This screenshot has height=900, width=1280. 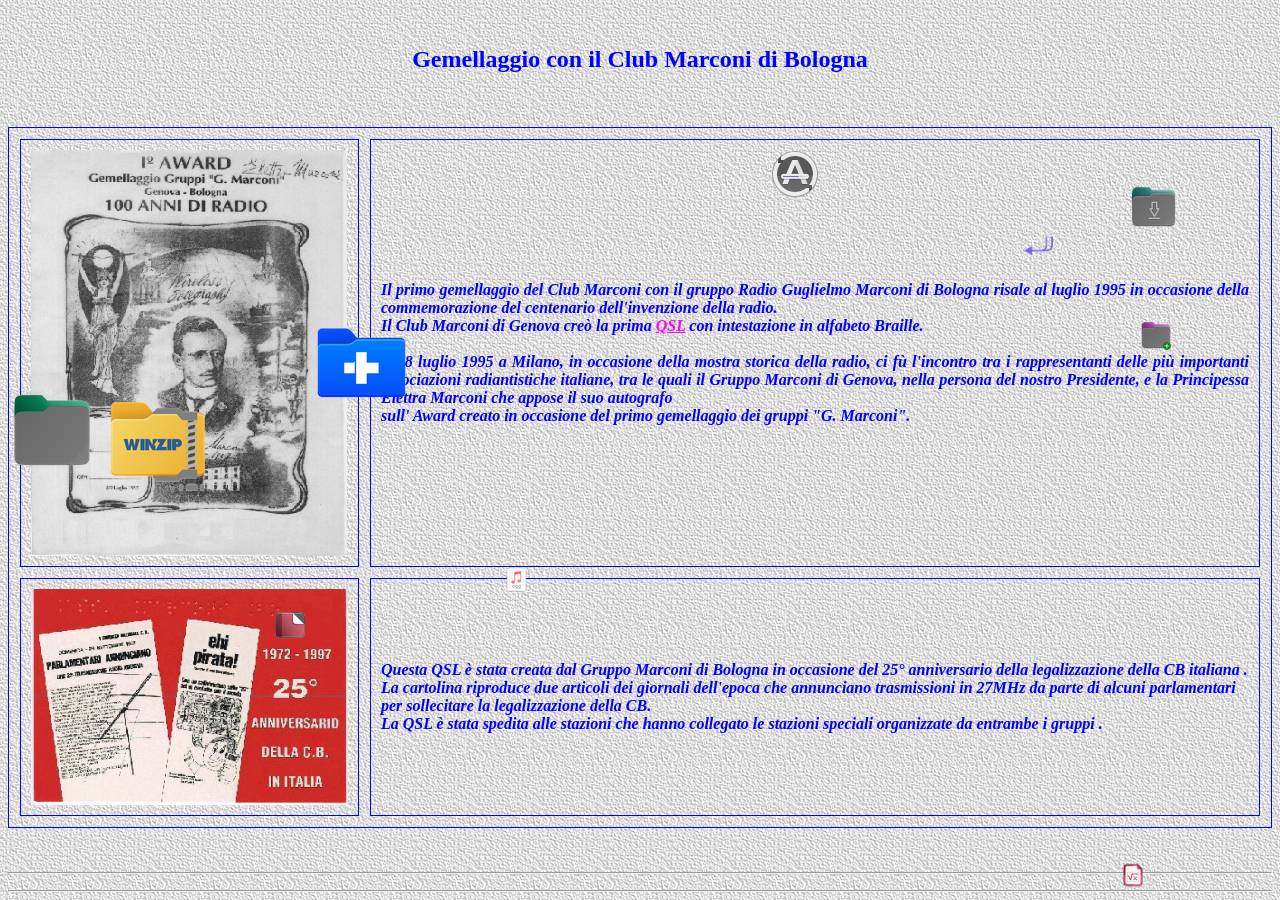 I want to click on access your downloads folder, so click(x=1153, y=206).